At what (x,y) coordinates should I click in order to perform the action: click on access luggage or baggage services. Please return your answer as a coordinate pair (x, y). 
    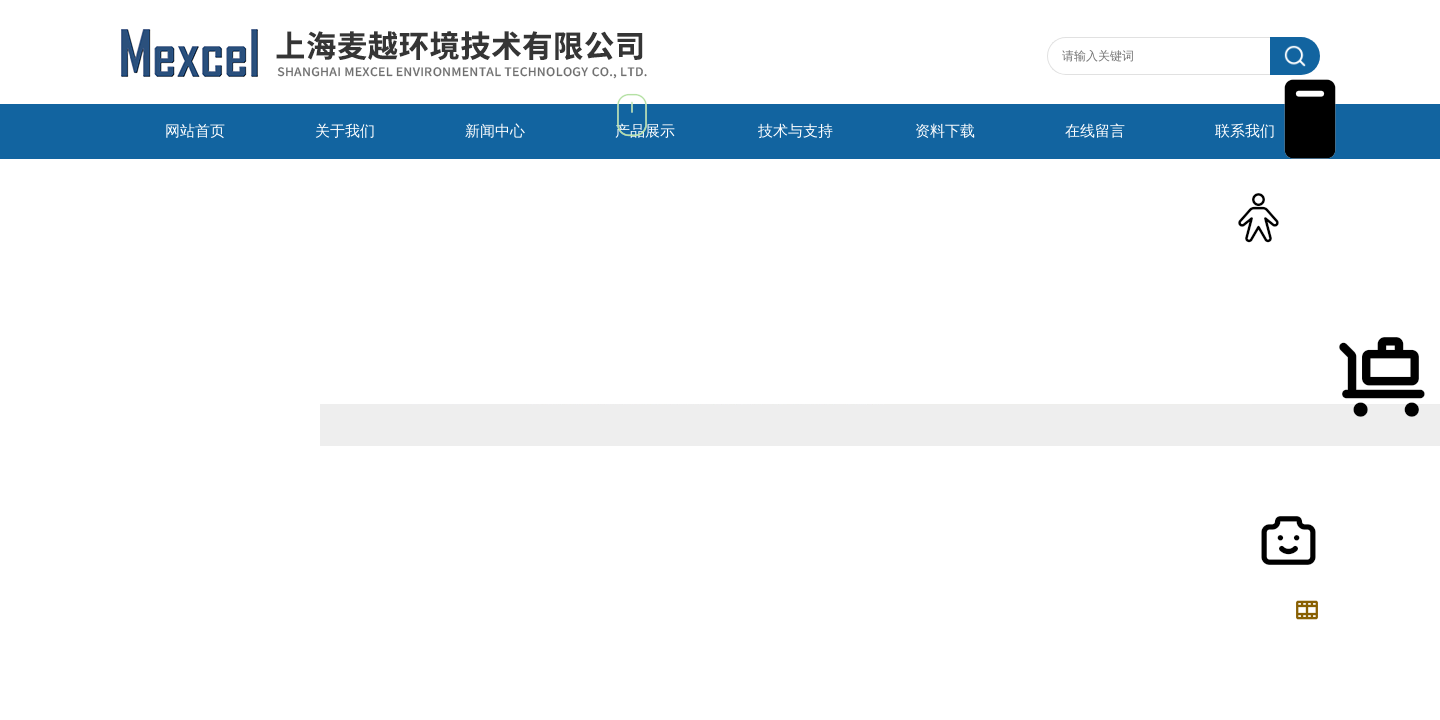
    Looking at the image, I should click on (1380, 375).